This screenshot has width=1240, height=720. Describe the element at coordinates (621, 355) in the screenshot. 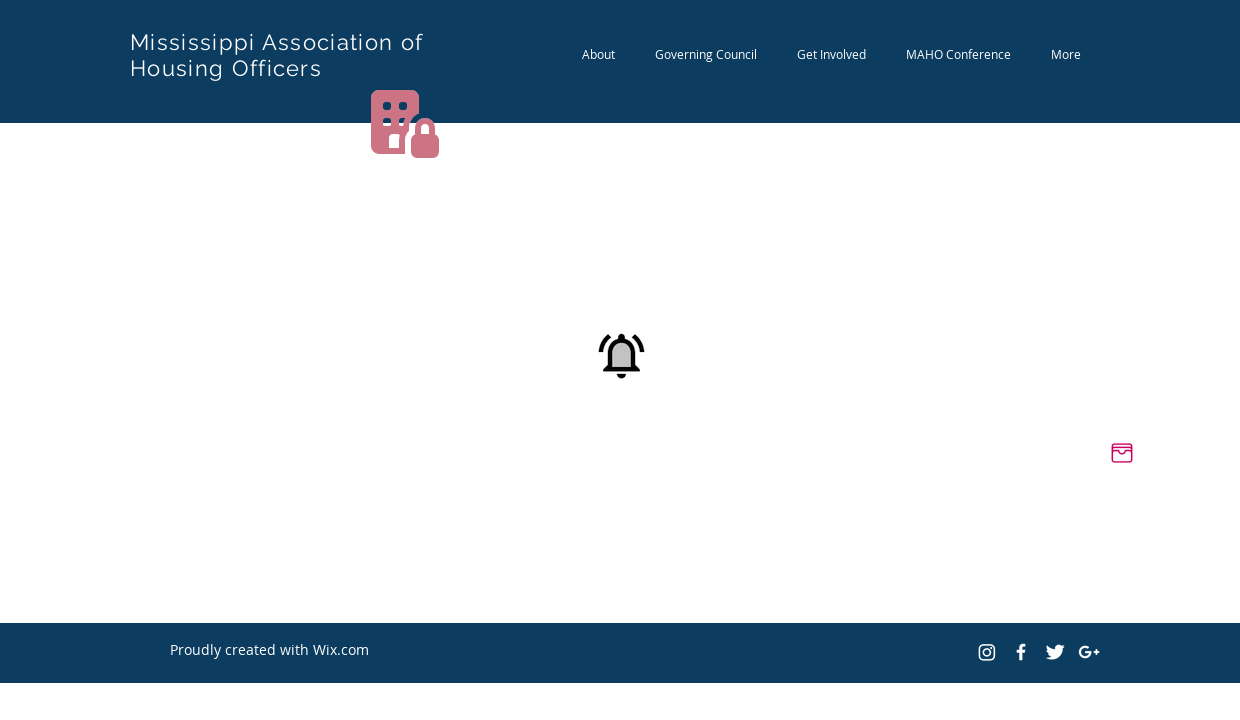

I see `indicates active or incoming notifications` at that location.